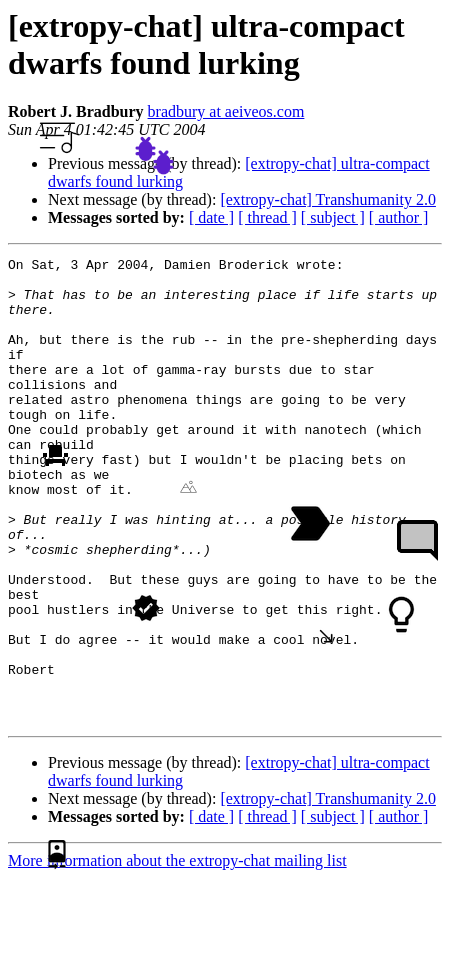 The image size is (450, 971). I want to click on view or select your seat assignment, so click(55, 455).